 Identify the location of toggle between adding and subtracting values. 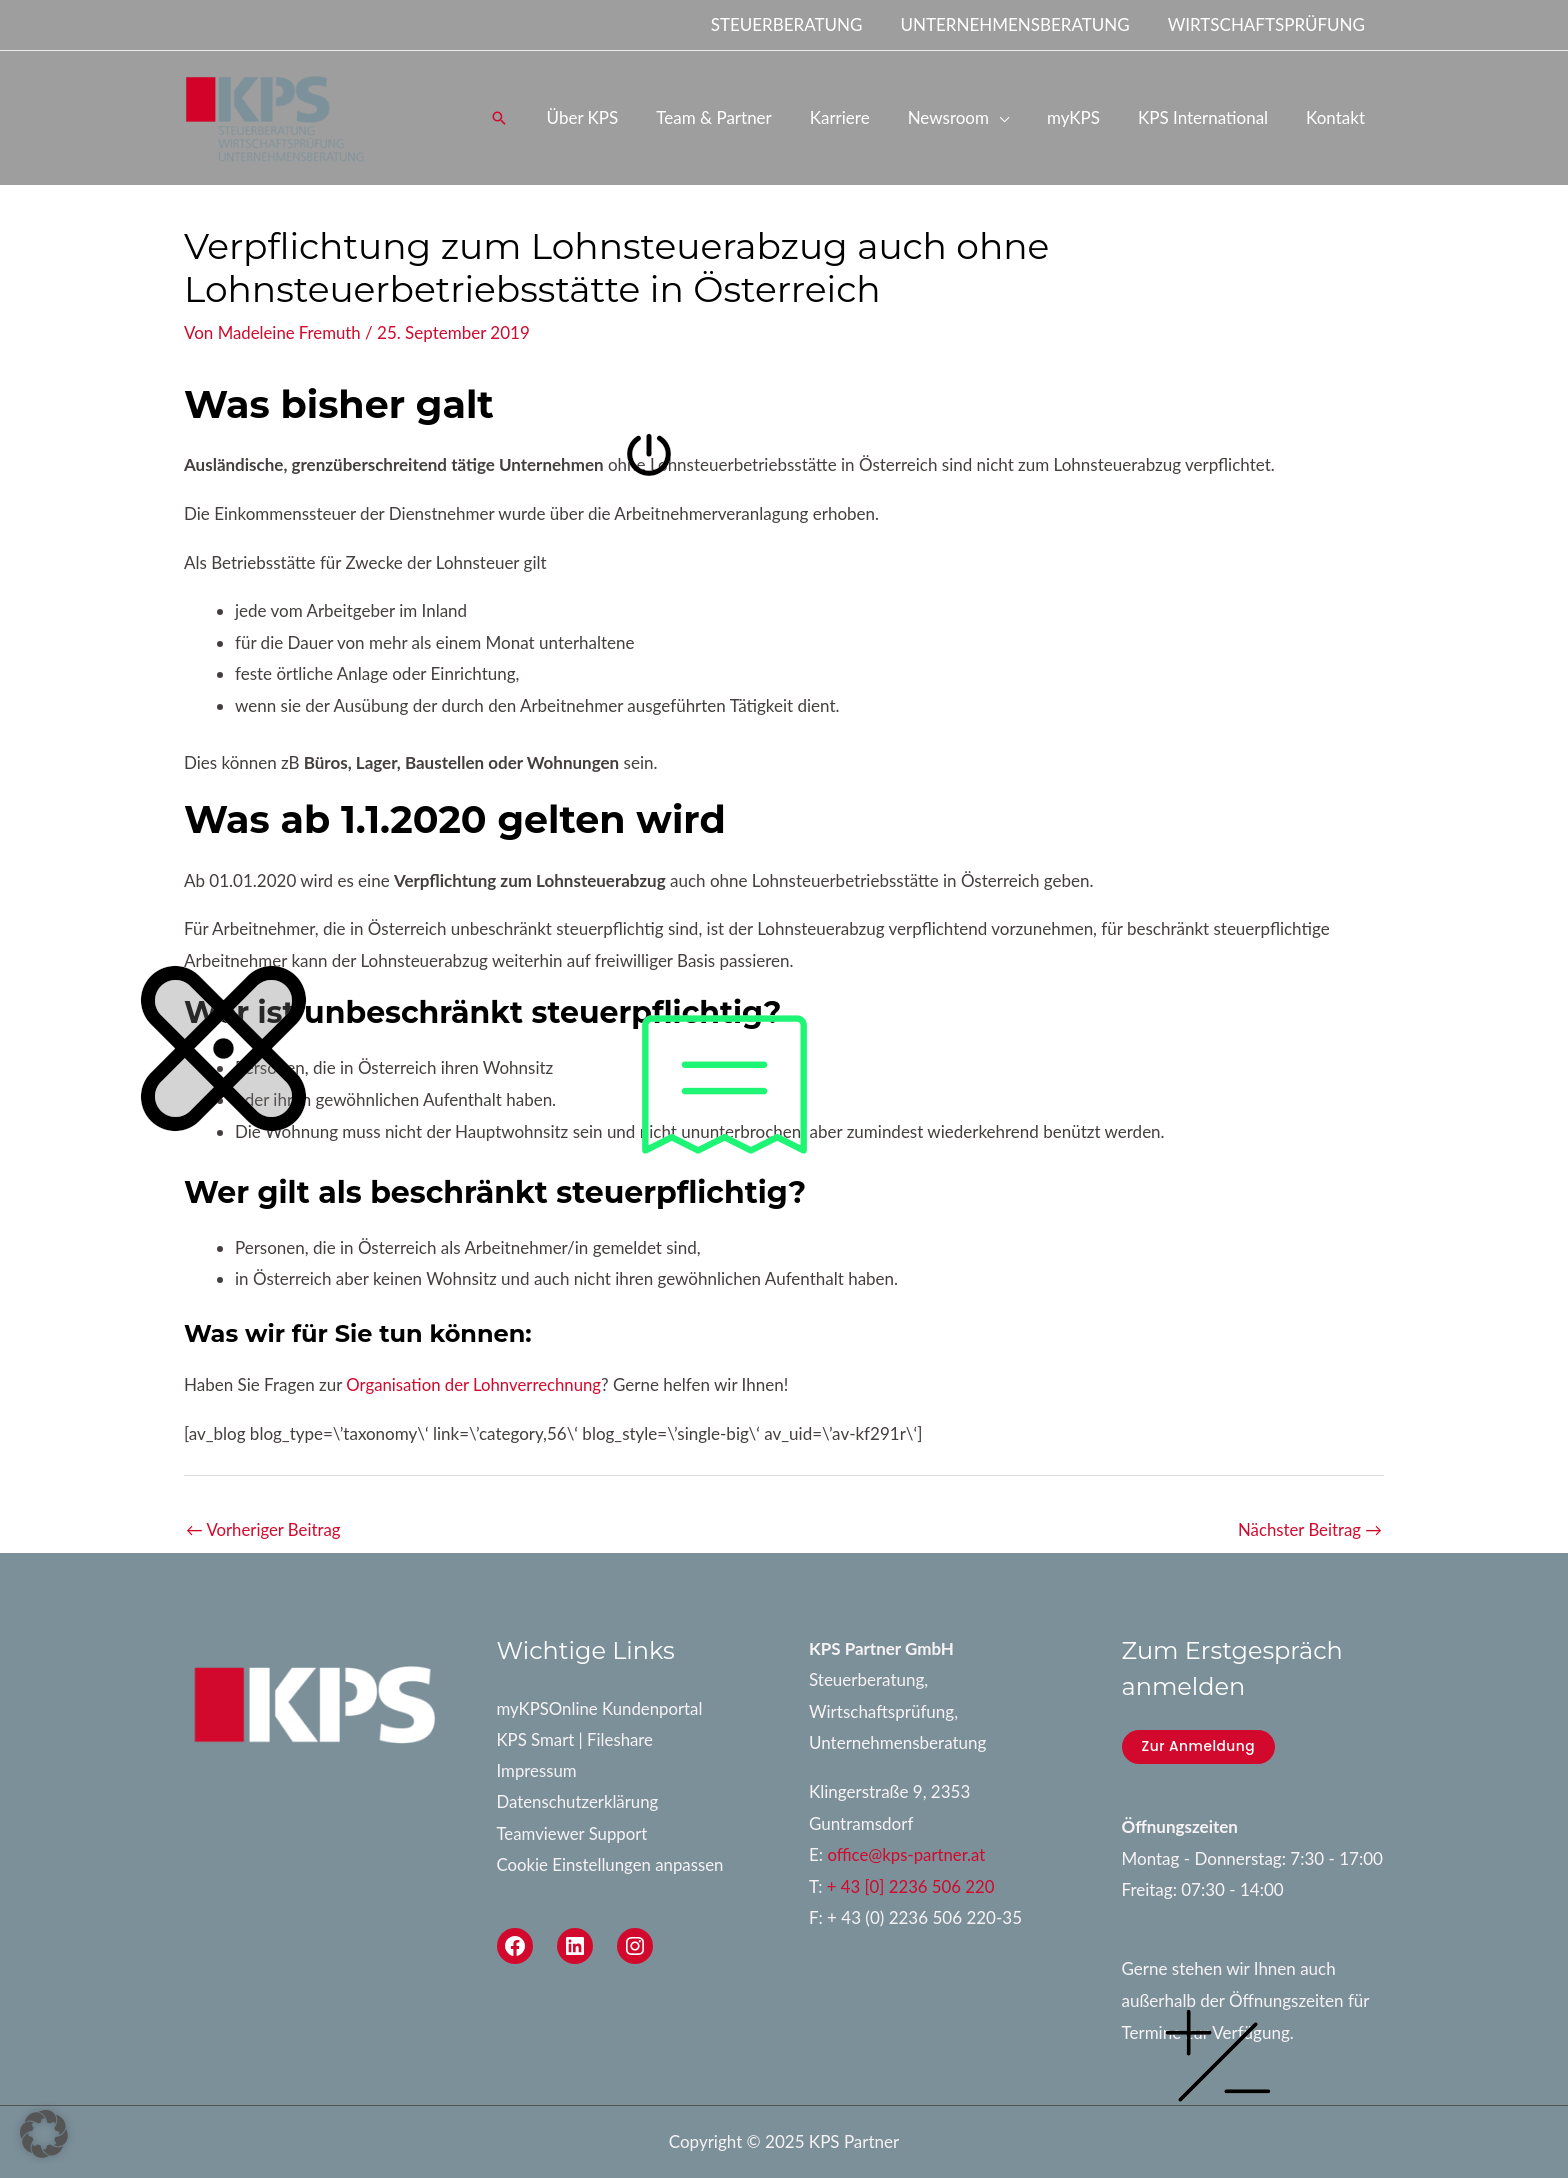
(1218, 2062).